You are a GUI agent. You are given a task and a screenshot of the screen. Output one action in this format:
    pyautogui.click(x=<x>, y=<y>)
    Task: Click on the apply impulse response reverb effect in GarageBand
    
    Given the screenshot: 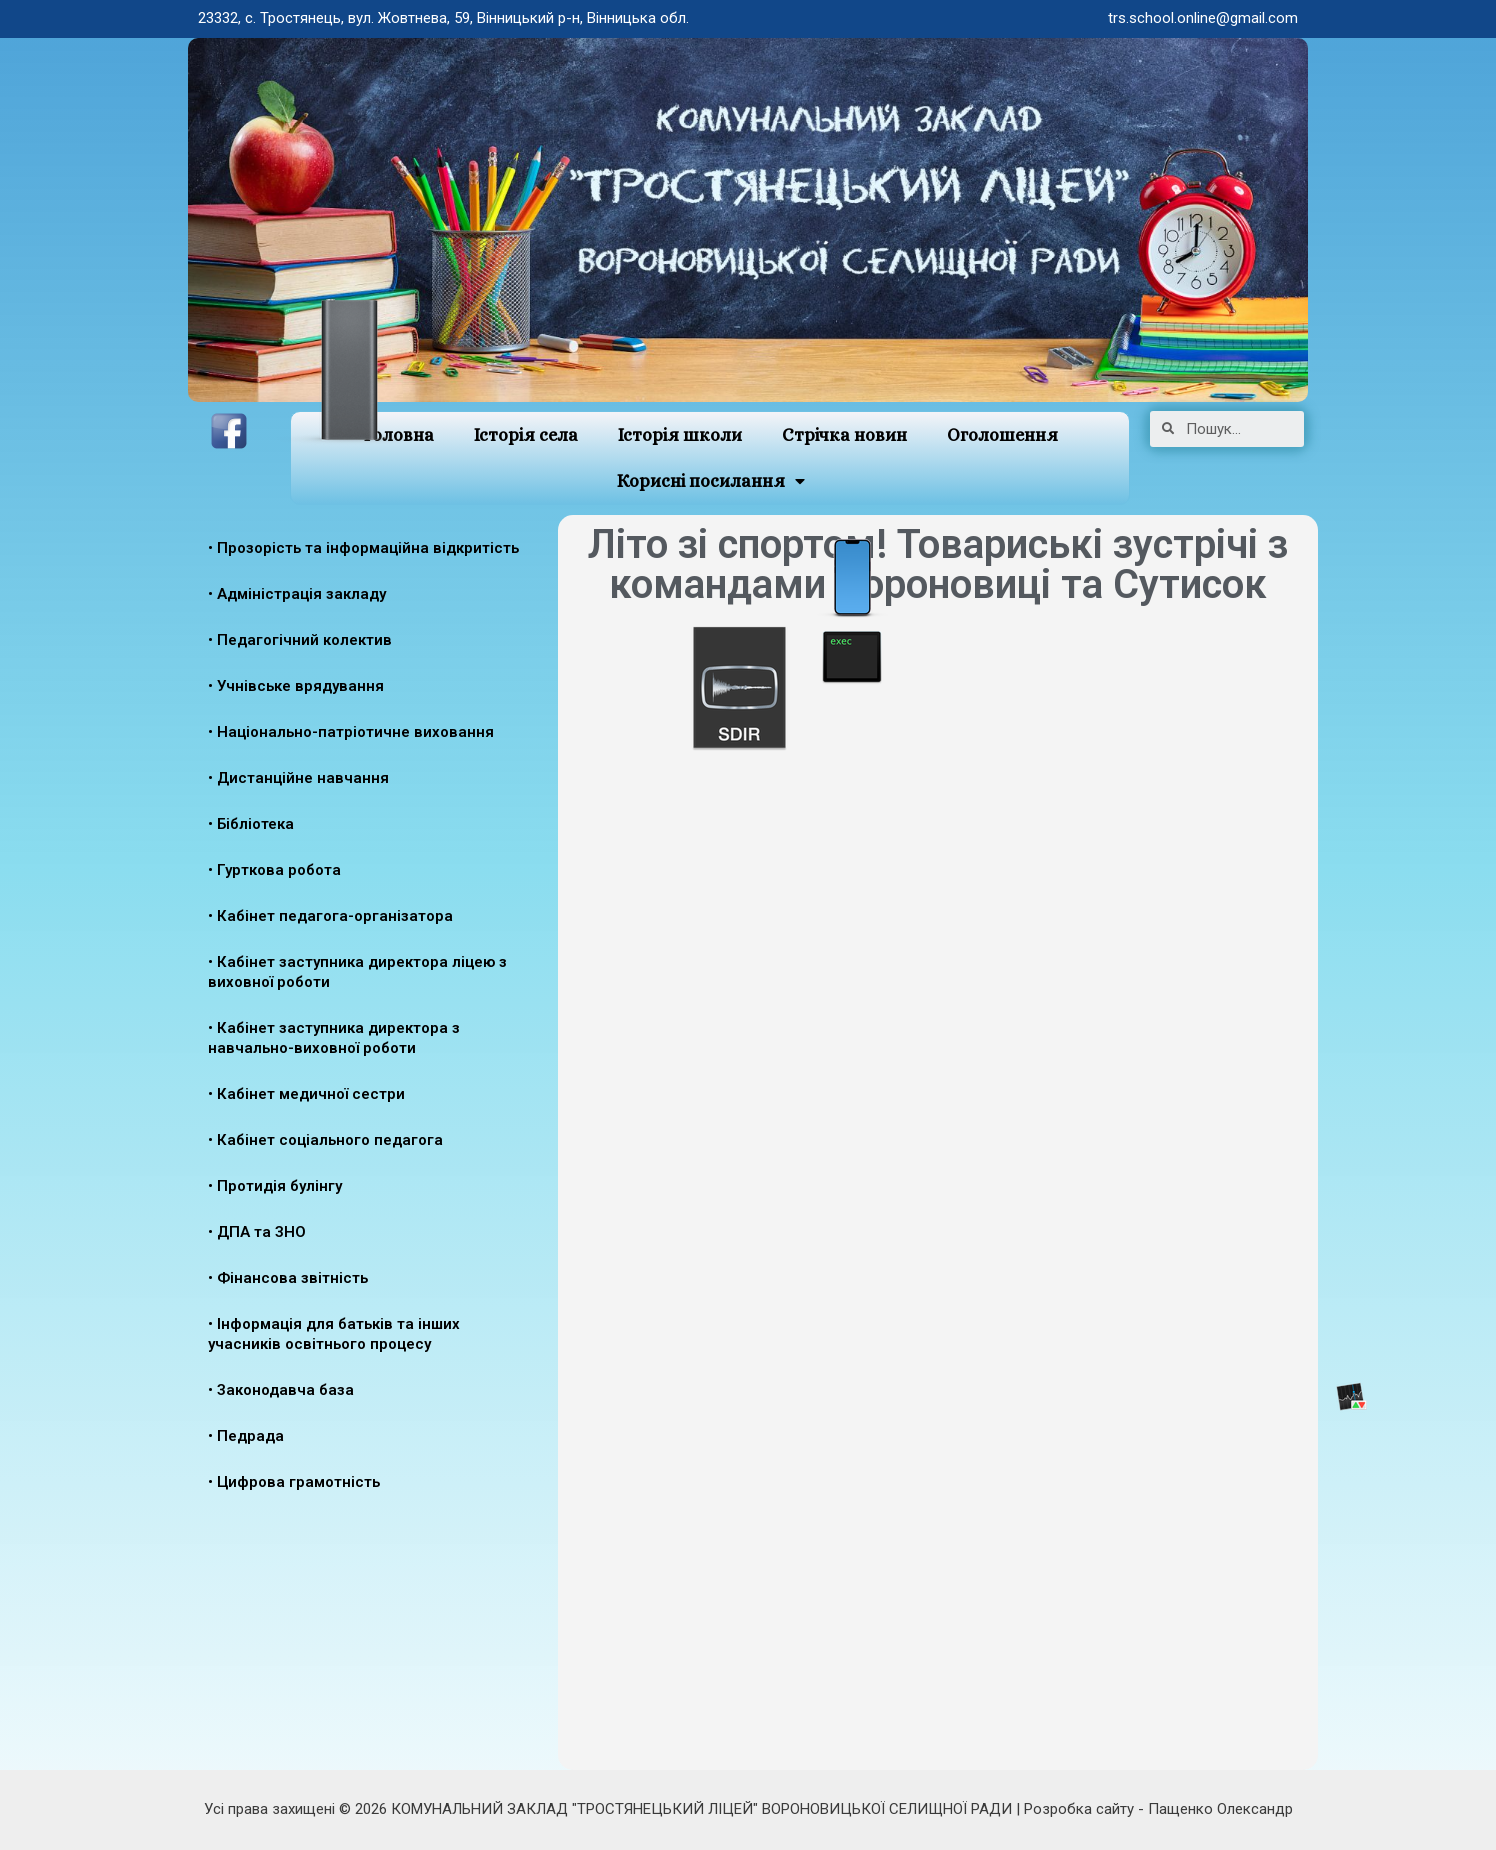 What is the action you would take?
    pyautogui.click(x=739, y=690)
    